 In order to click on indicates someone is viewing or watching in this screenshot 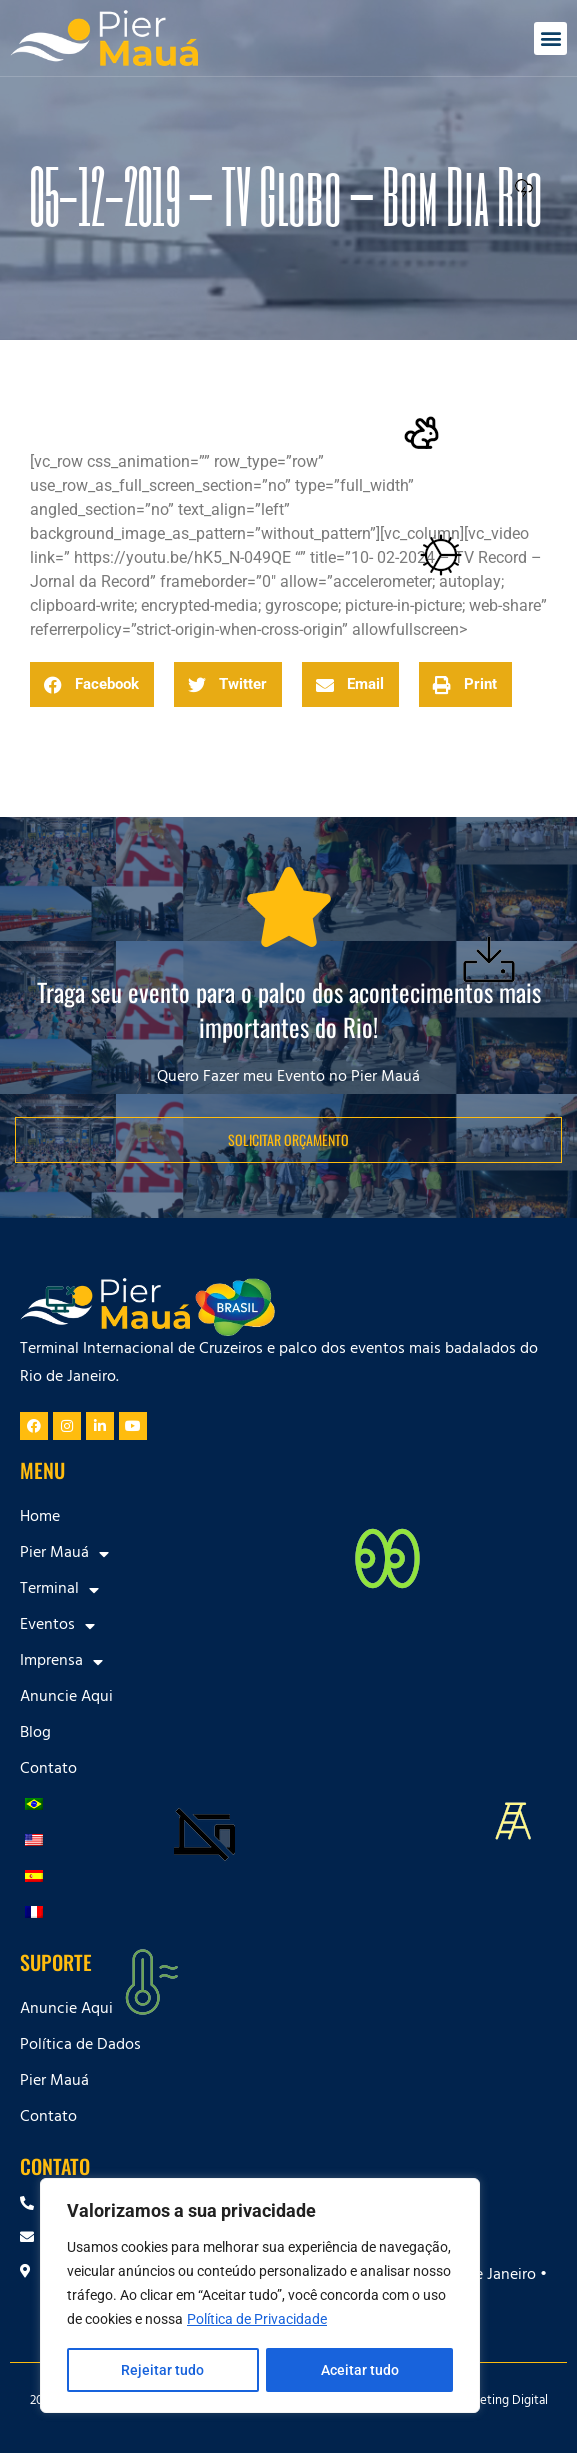, I will do `click(387, 1558)`.